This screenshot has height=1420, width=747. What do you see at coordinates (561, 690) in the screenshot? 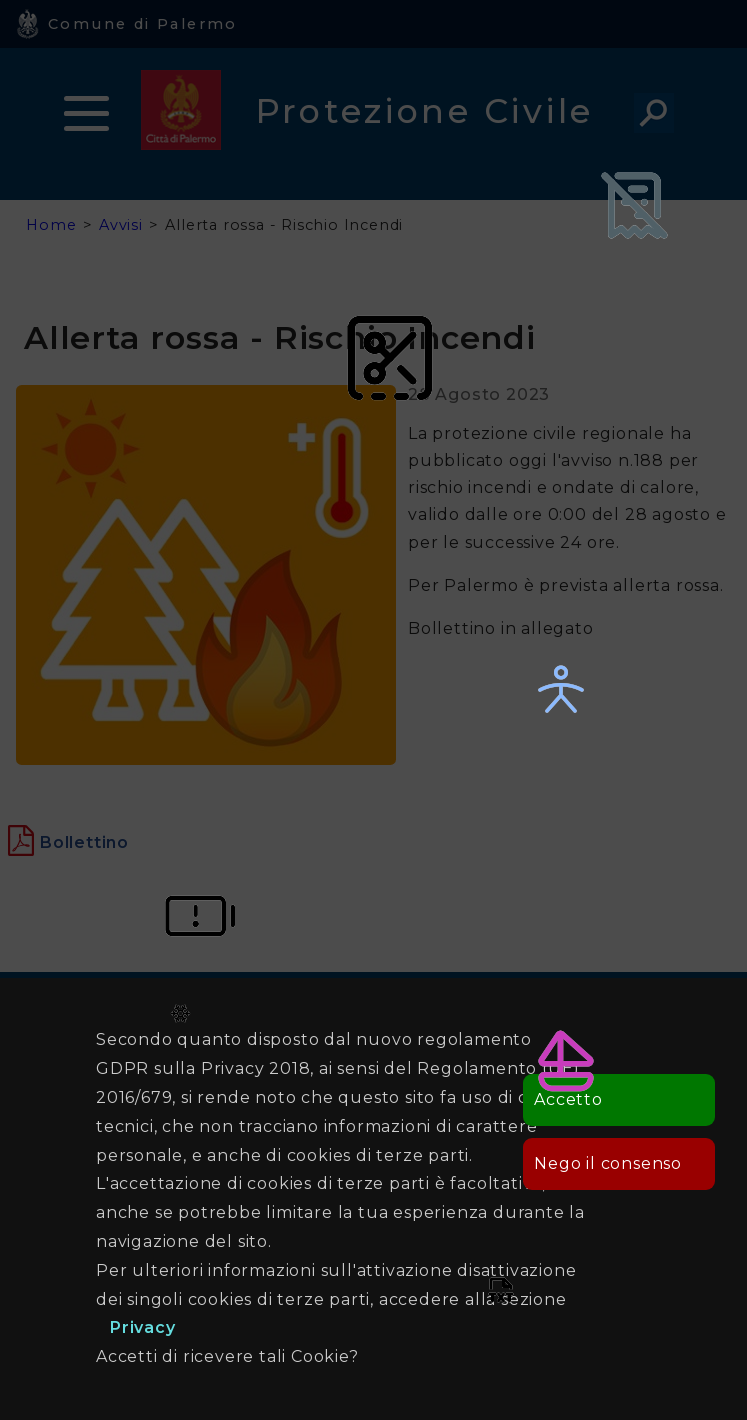
I see `view user profile` at bounding box center [561, 690].